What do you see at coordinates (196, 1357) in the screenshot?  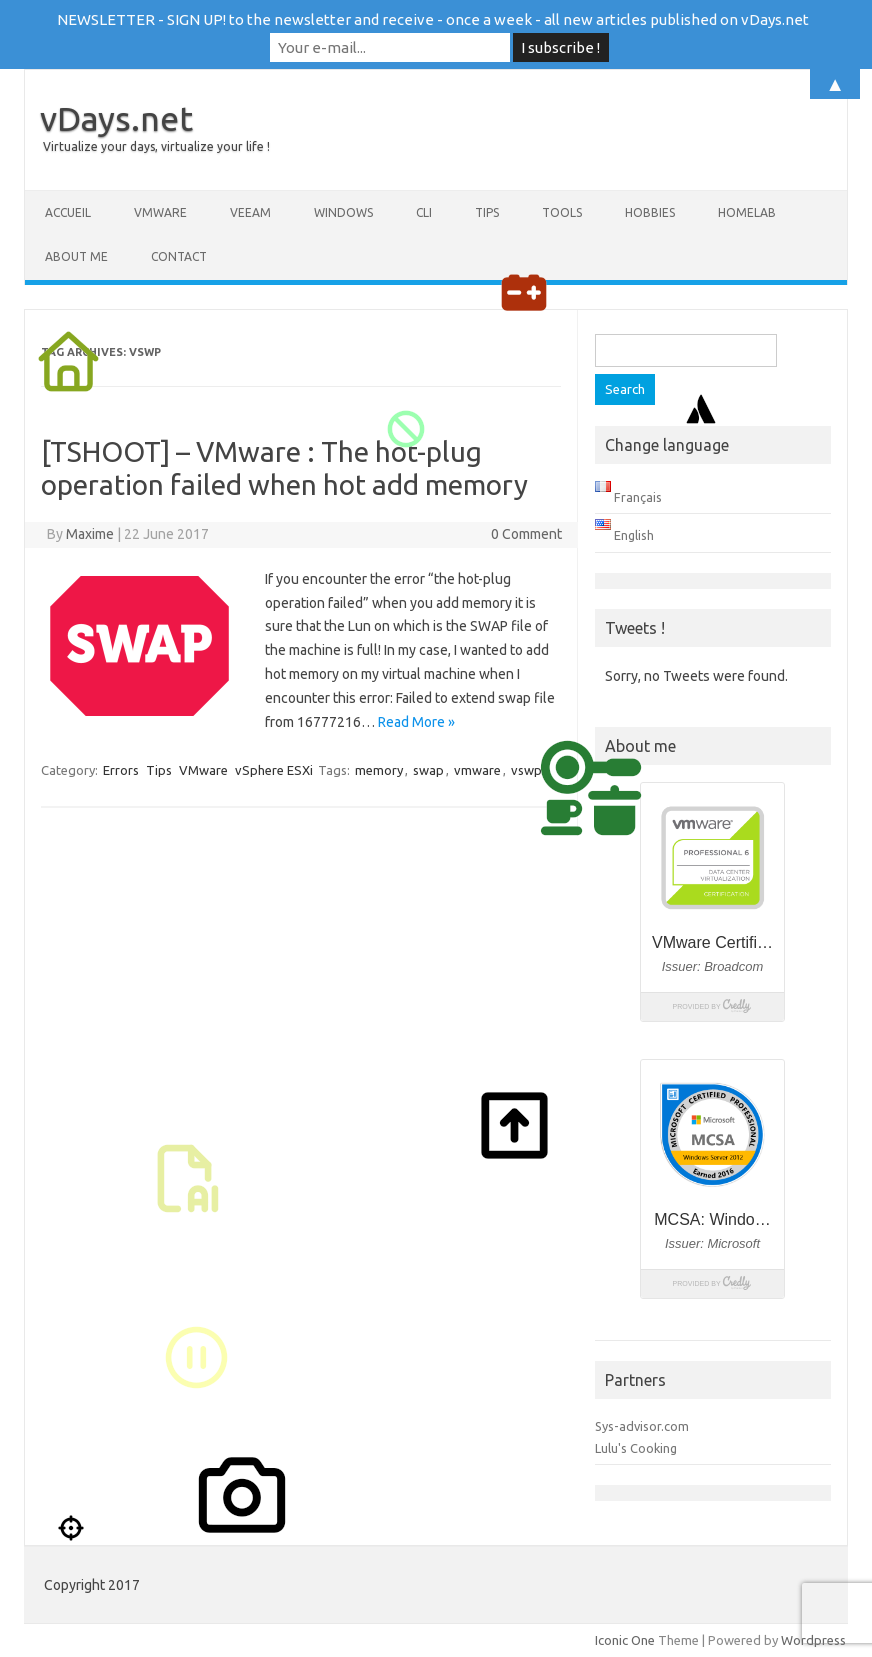 I see `pause media playback` at bounding box center [196, 1357].